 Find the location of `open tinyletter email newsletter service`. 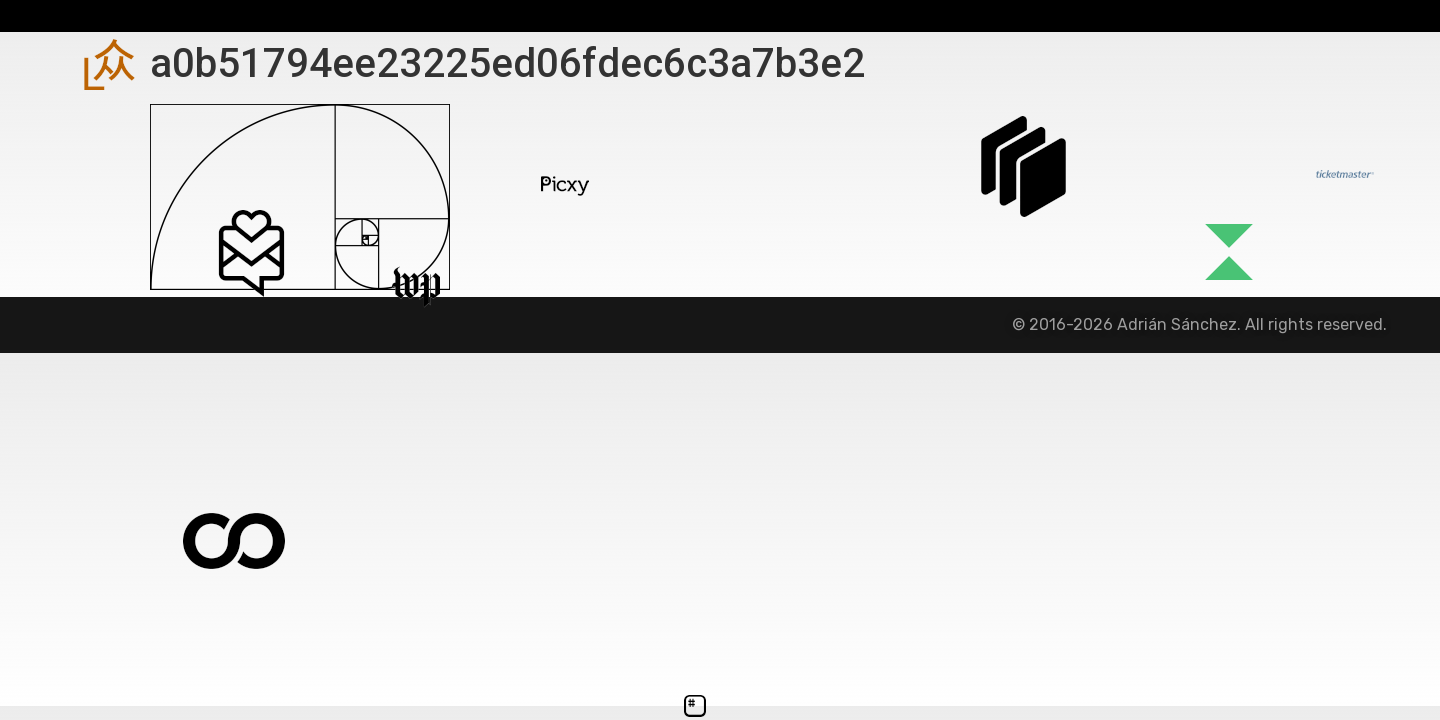

open tinyletter email newsletter service is located at coordinates (251, 253).